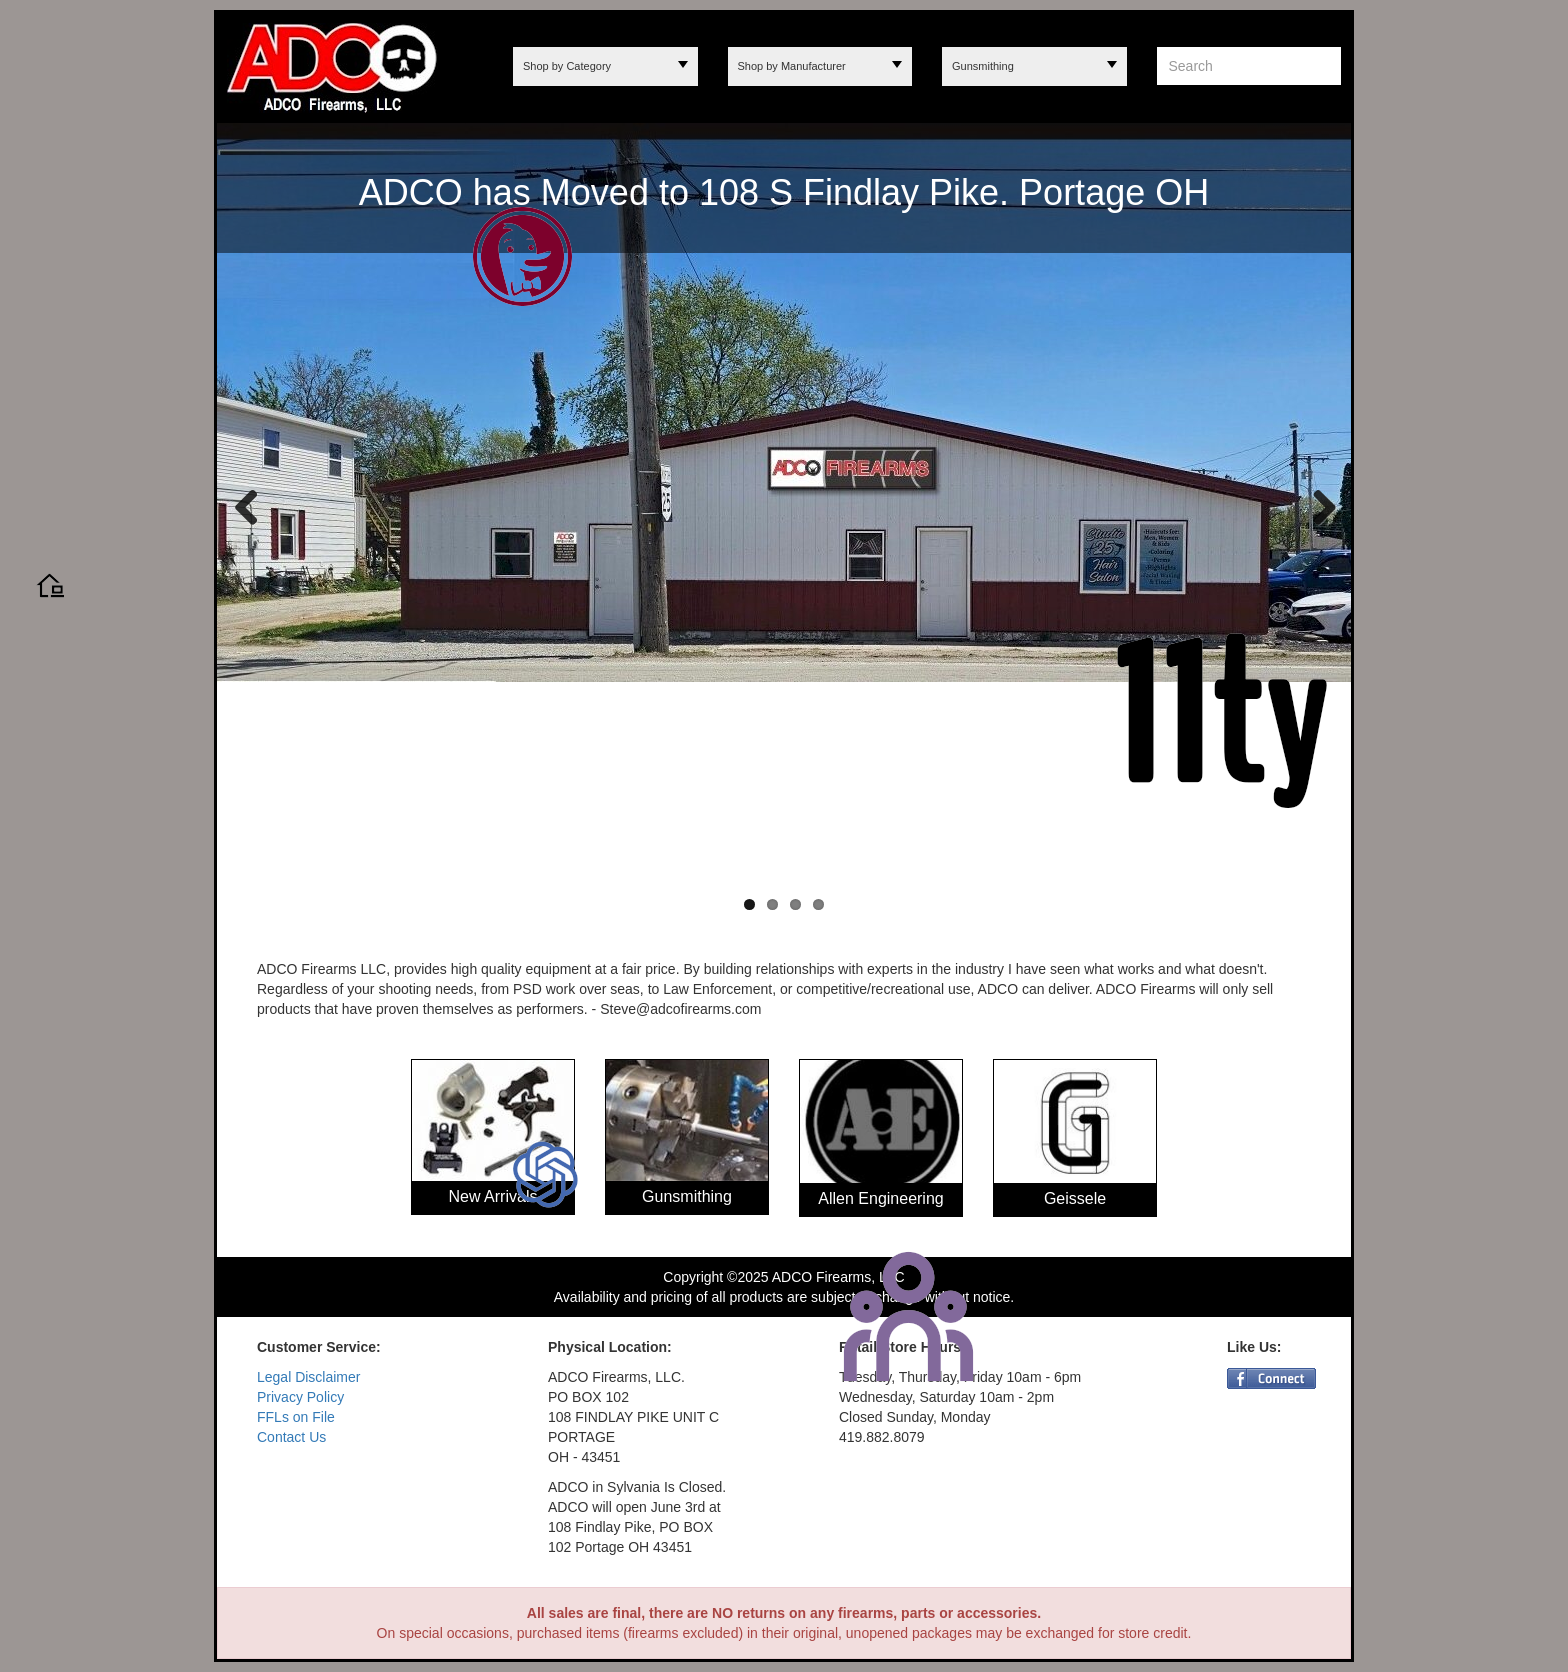  I want to click on open duckduckgo search engine, so click(522, 256).